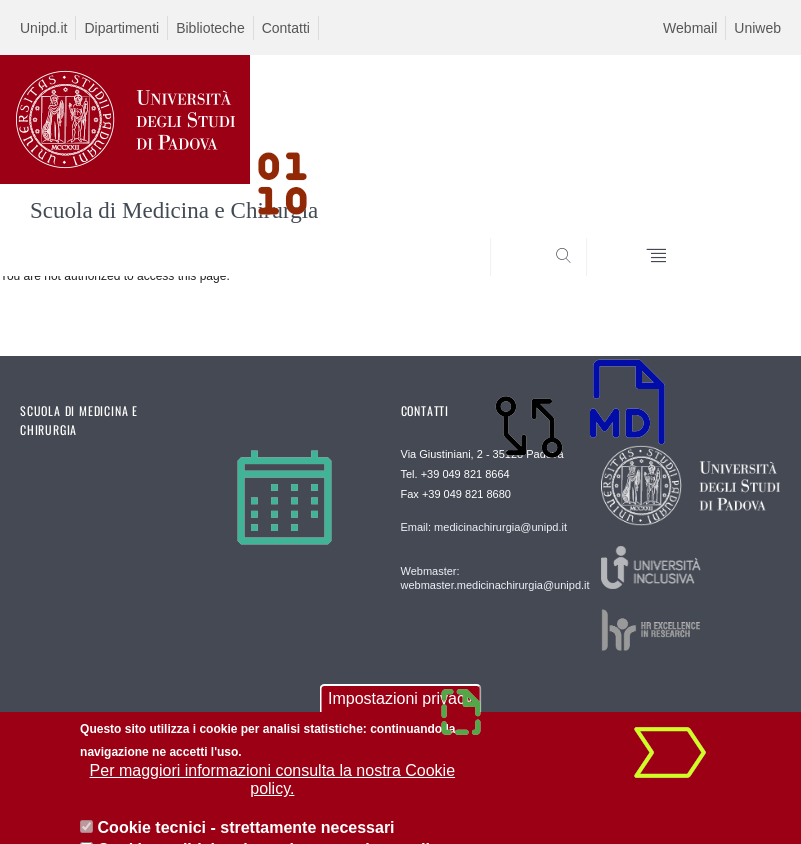 Image resolution: width=801 pixels, height=844 pixels. What do you see at coordinates (529, 427) in the screenshot?
I see `view code changes between versions` at bounding box center [529, 427].